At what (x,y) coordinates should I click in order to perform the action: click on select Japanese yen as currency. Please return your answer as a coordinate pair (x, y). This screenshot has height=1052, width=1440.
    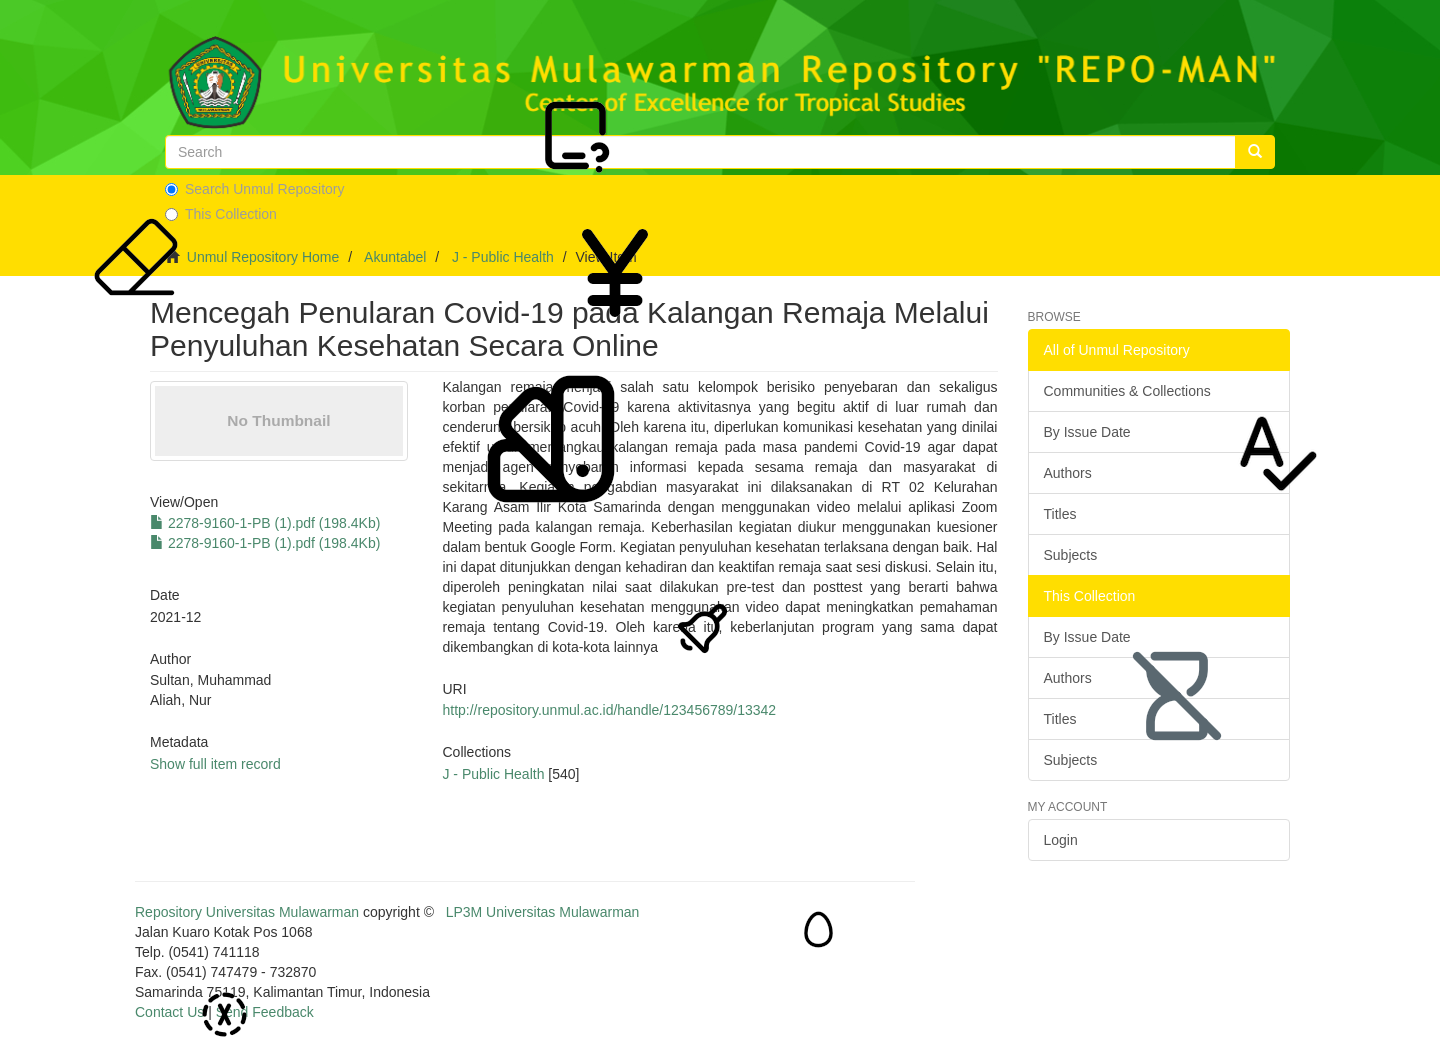
    Looking at the image, I should click on (615, 273).